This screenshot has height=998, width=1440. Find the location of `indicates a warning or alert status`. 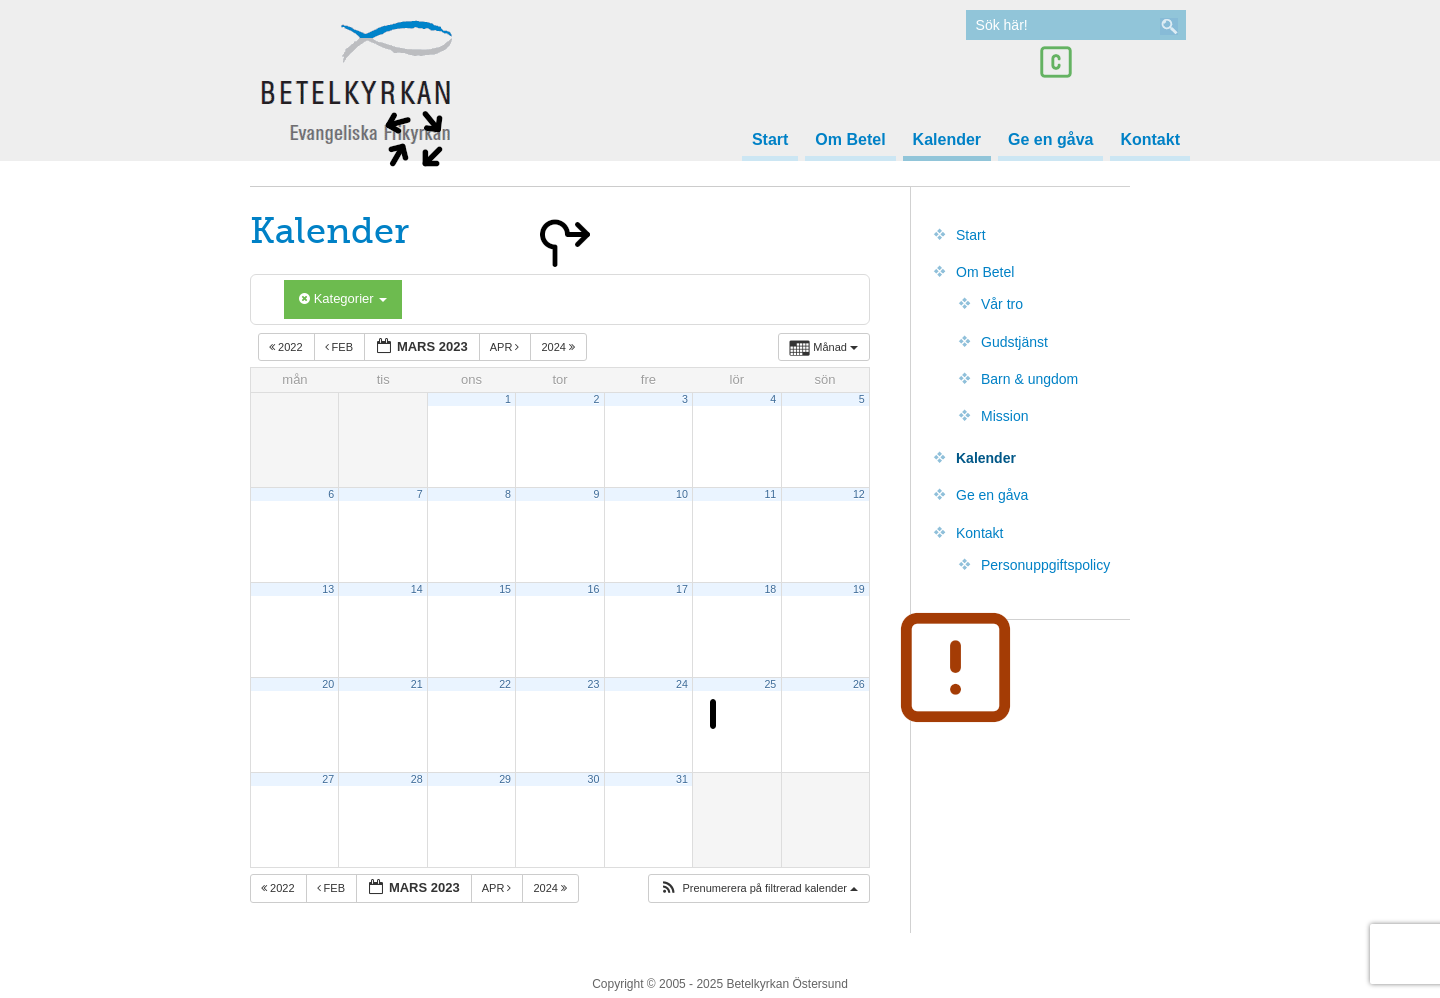

indicates a warning or alert status is located at coordinates (955, 667).